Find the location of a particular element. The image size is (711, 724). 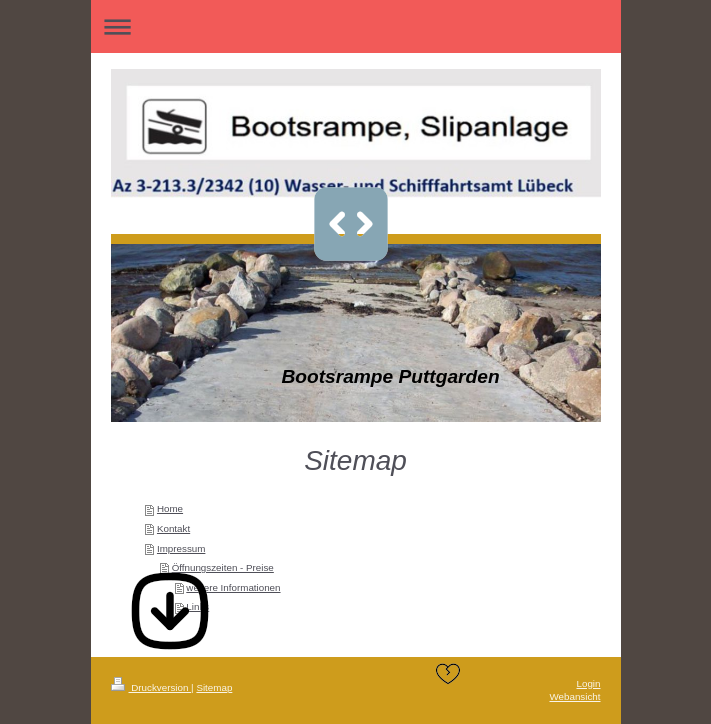

download file or content is located at coordinates (170, 611).